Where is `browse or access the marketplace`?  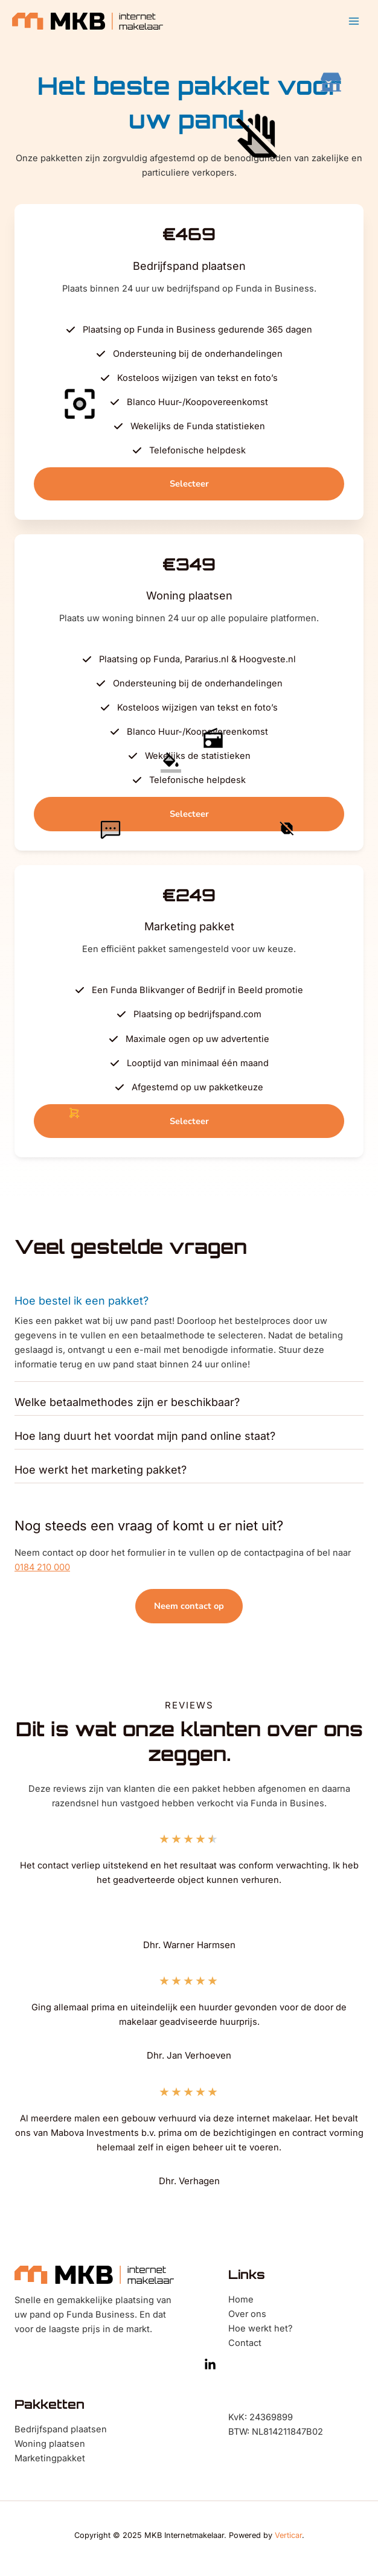
browse or access the marketplace is located at coordinates (331, 82).